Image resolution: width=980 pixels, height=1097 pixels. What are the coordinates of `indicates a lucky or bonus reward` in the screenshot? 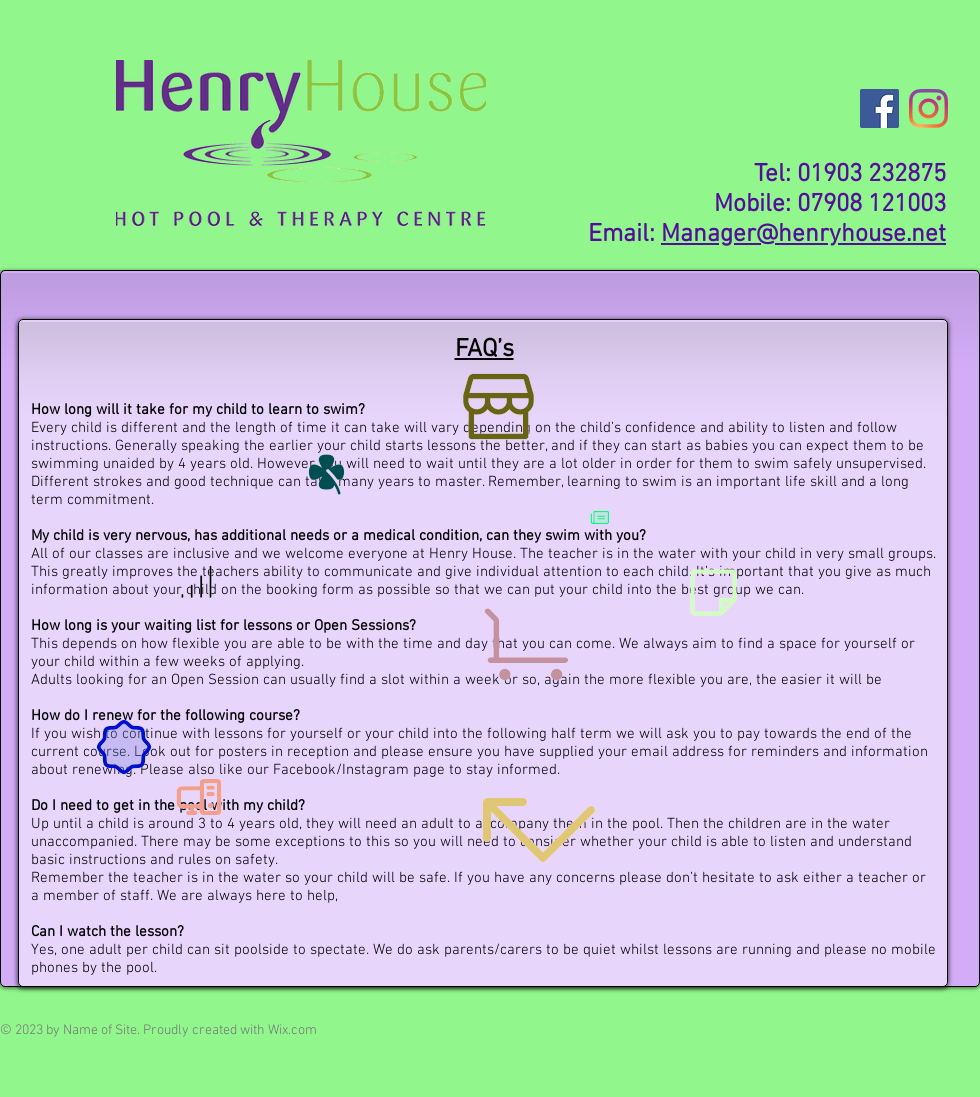 It's located at (326, 473).